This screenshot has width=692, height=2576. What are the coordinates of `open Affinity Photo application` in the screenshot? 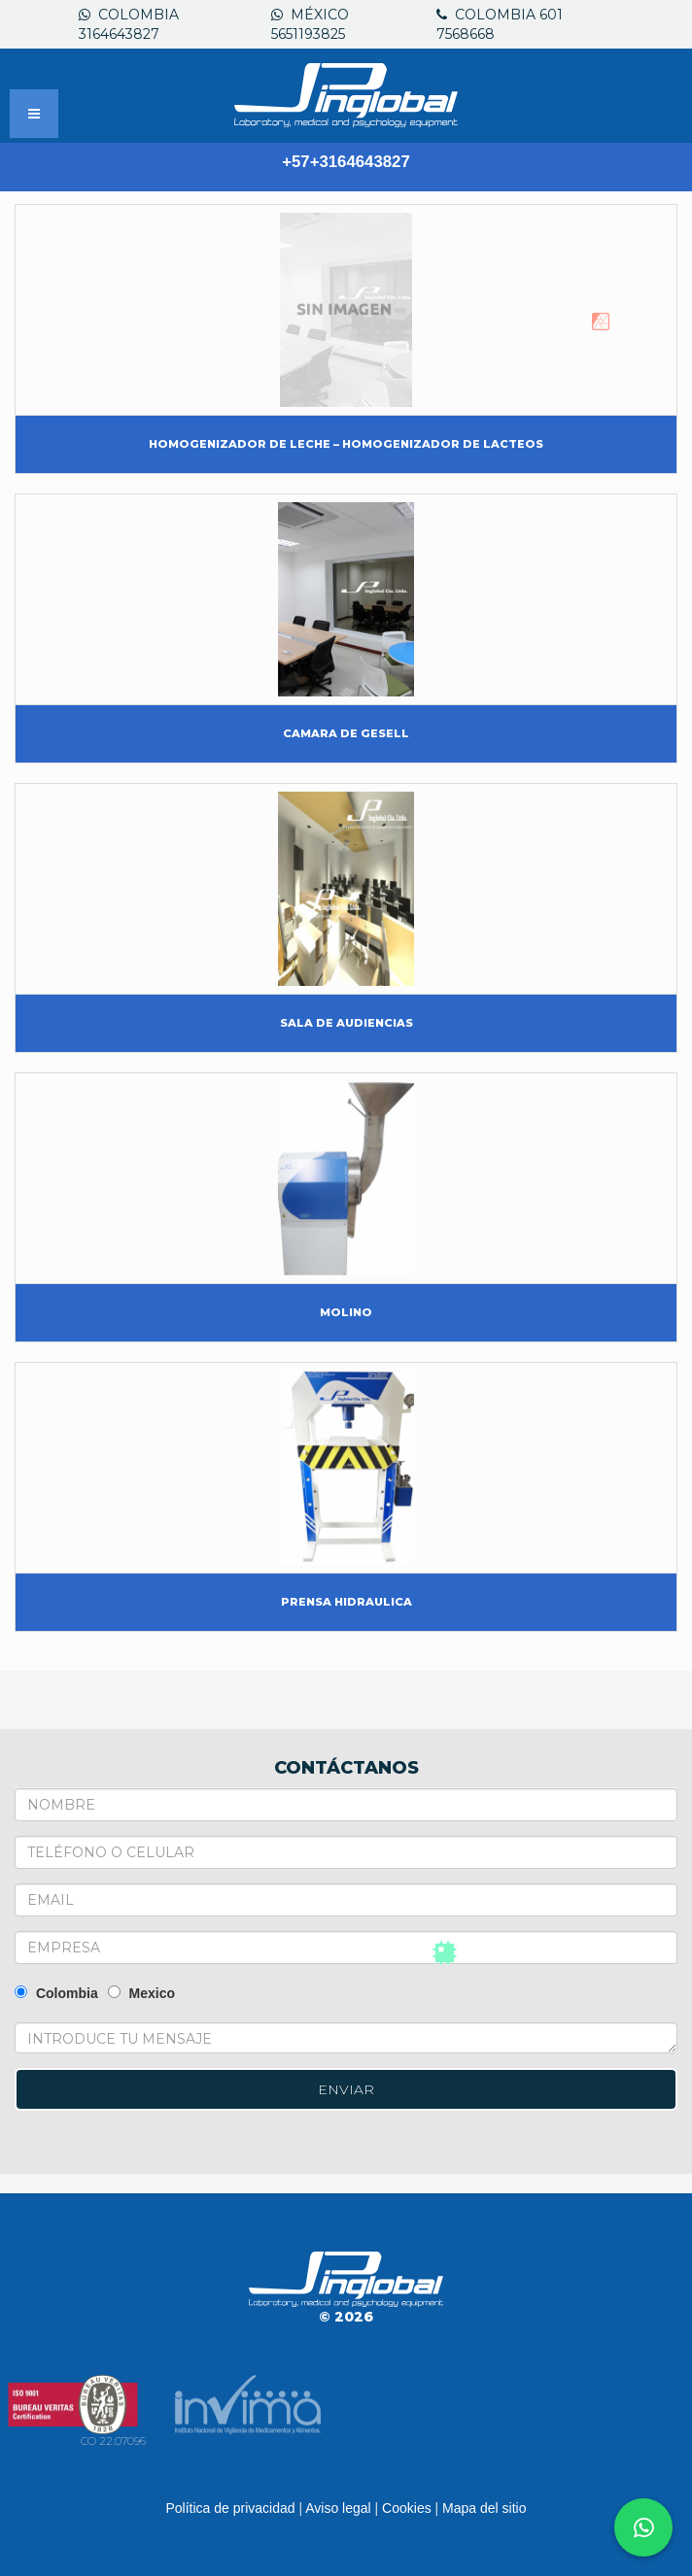 It's located at (601, 322).